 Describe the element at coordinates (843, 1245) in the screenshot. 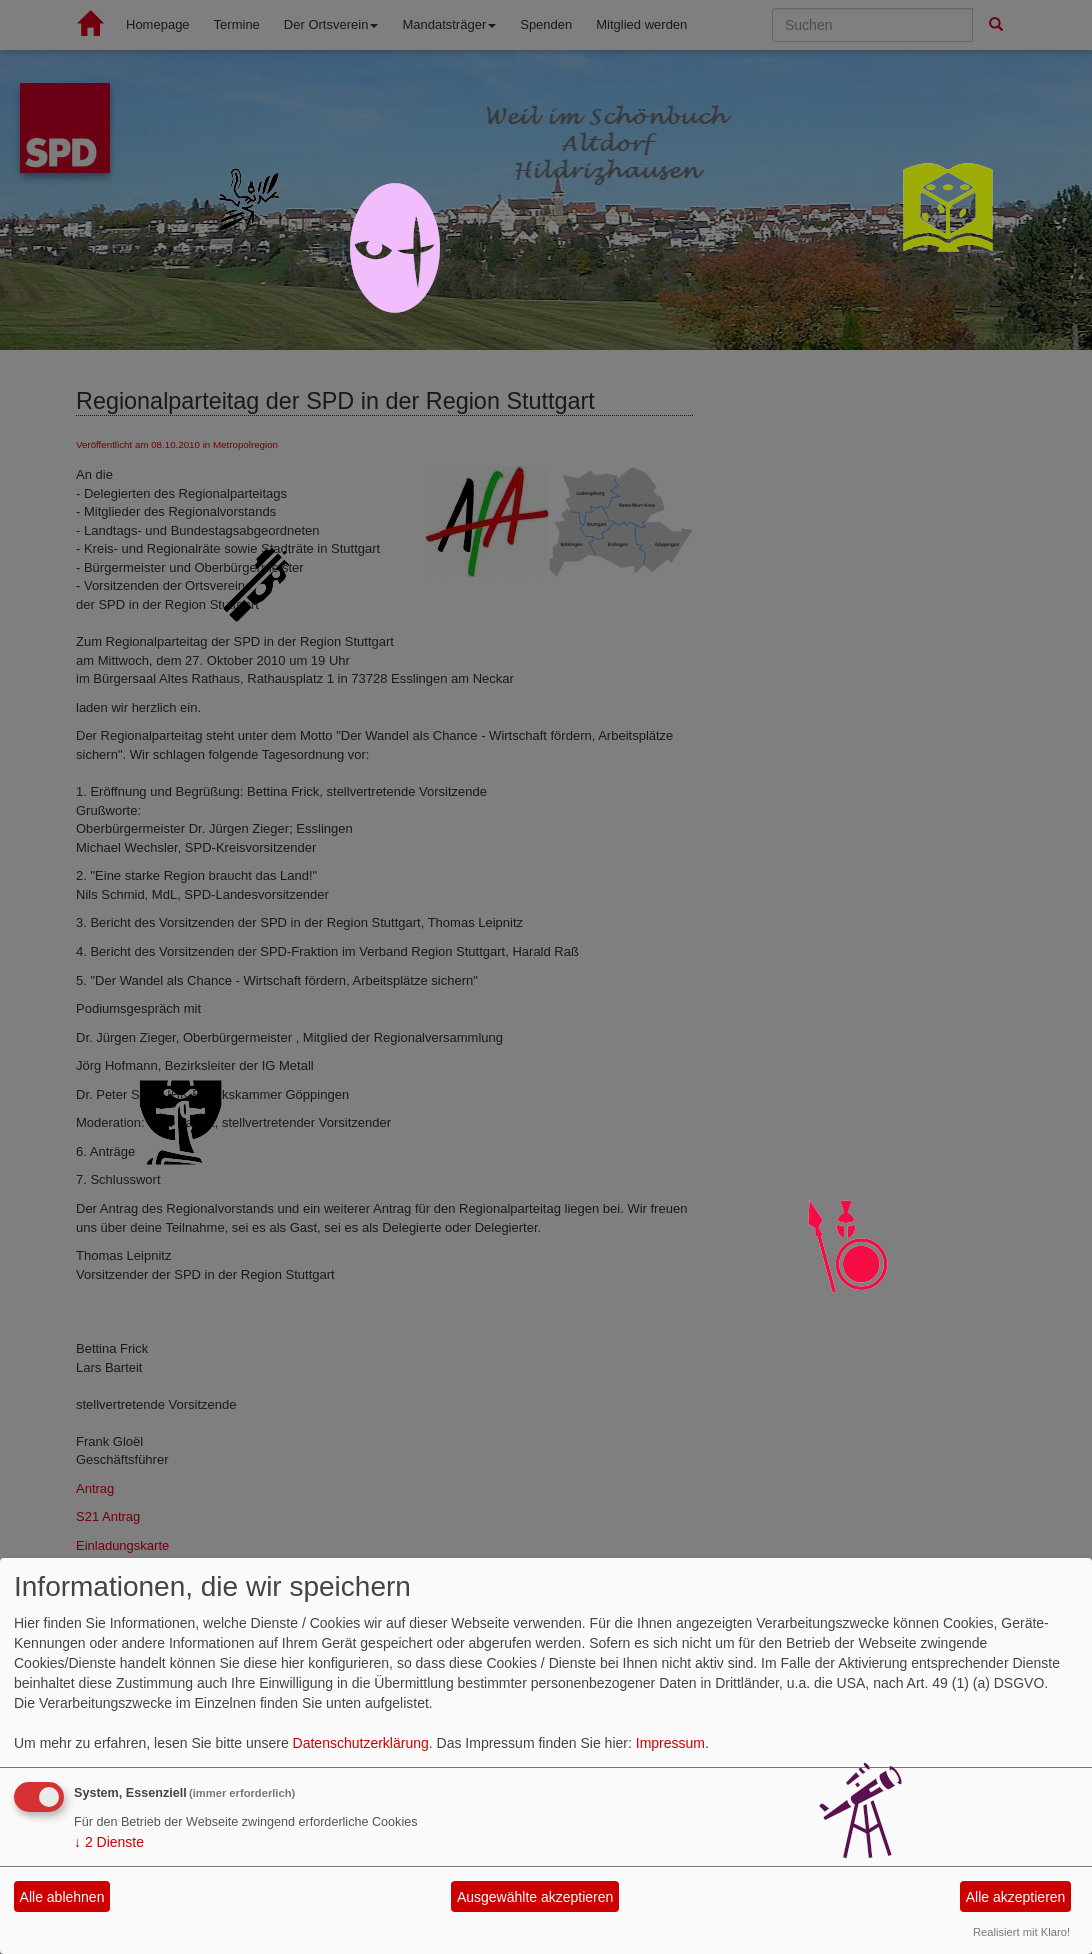

I see `select spartan warrior class or faction` at that location.